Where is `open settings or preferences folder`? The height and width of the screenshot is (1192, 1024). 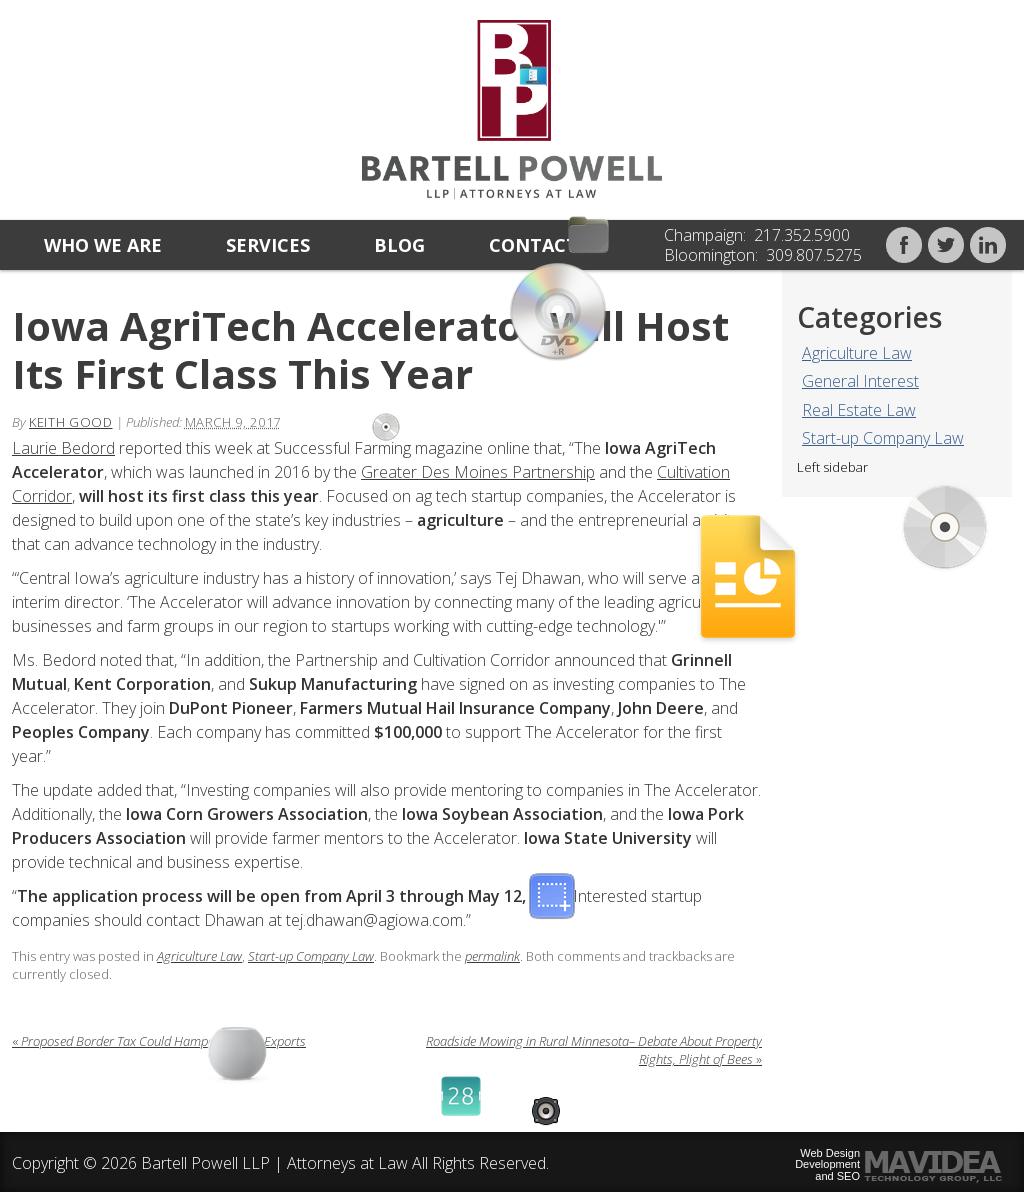 open settings or preferences folder is located at coordinates (533, 75).